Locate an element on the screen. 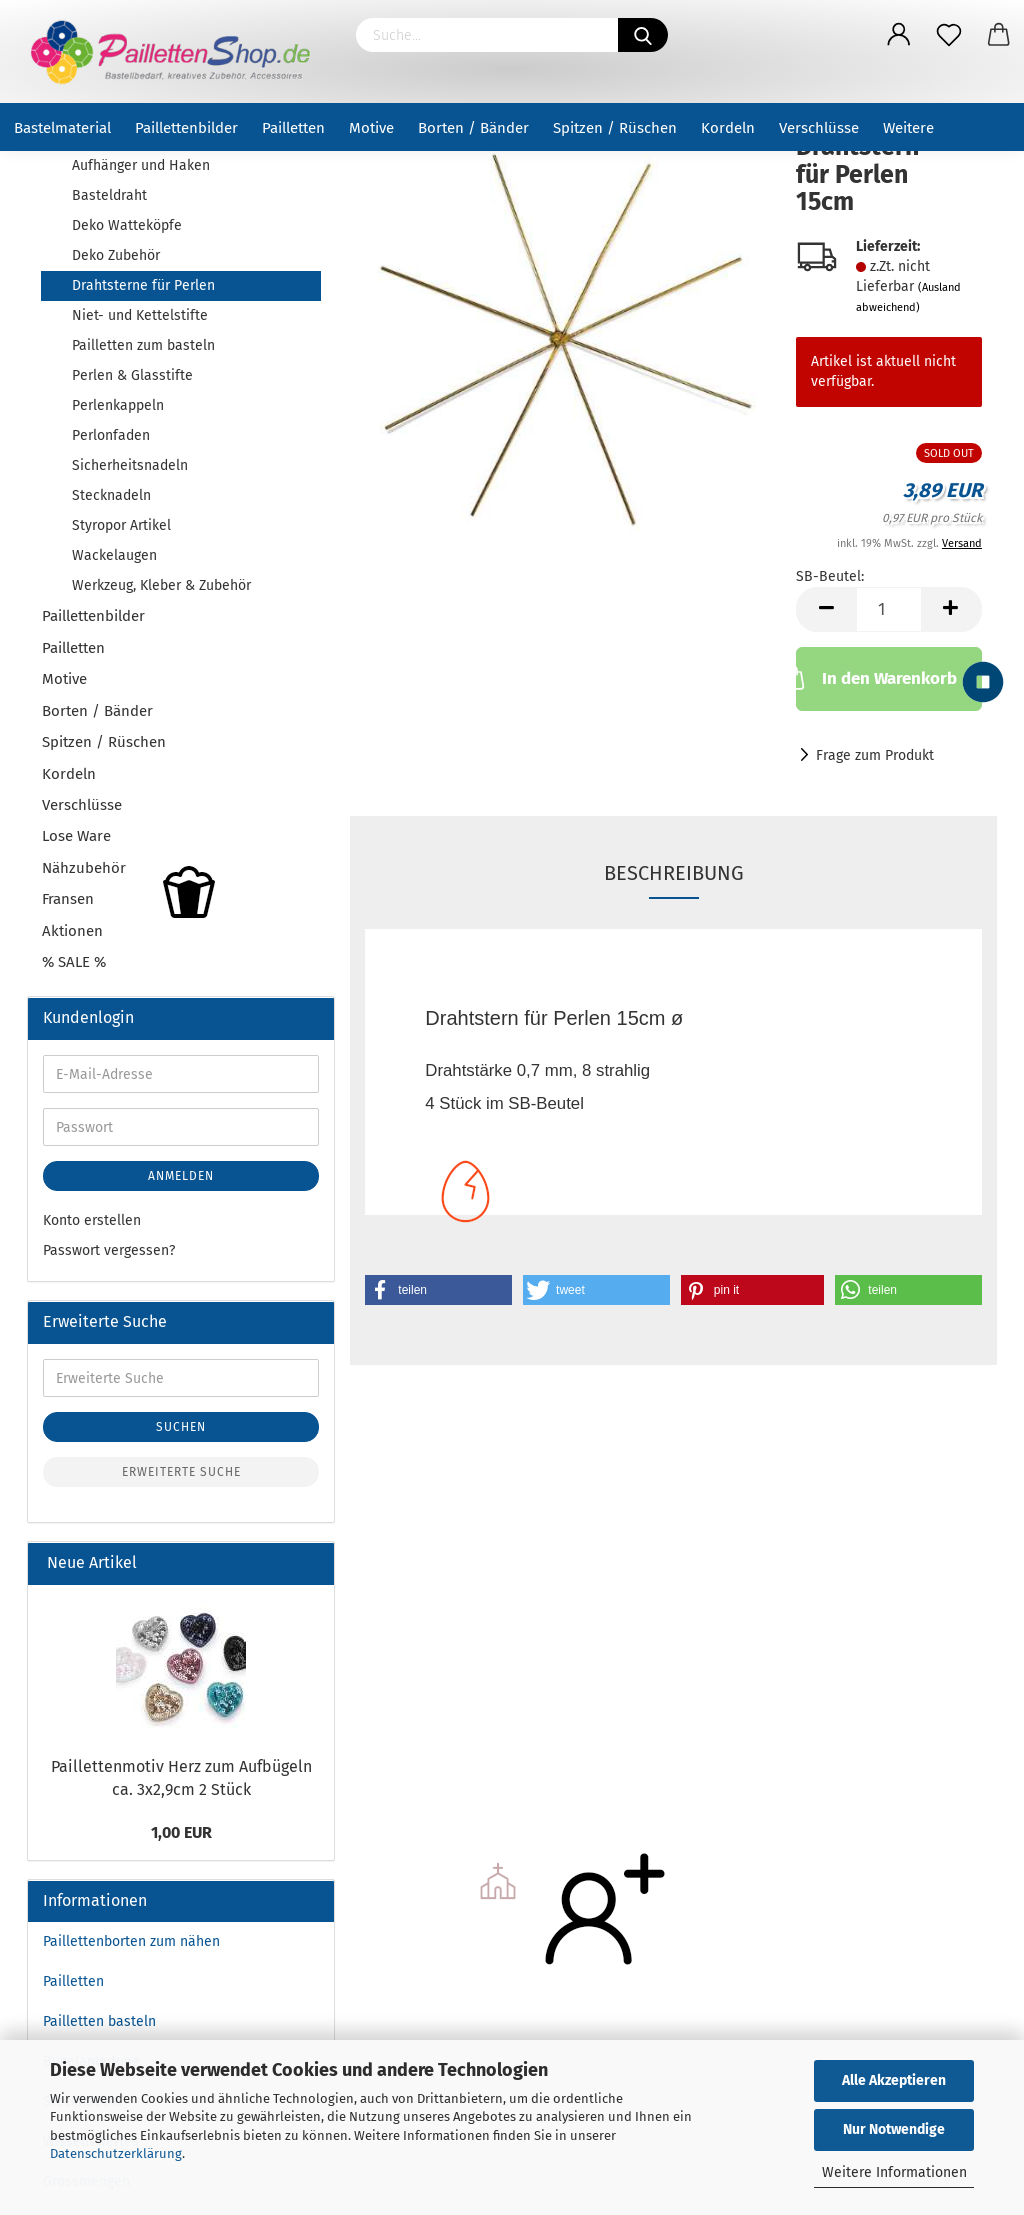 This screenshot has height=2215, width=1024. add a new user or contact is located at coordinates (605, 1913).